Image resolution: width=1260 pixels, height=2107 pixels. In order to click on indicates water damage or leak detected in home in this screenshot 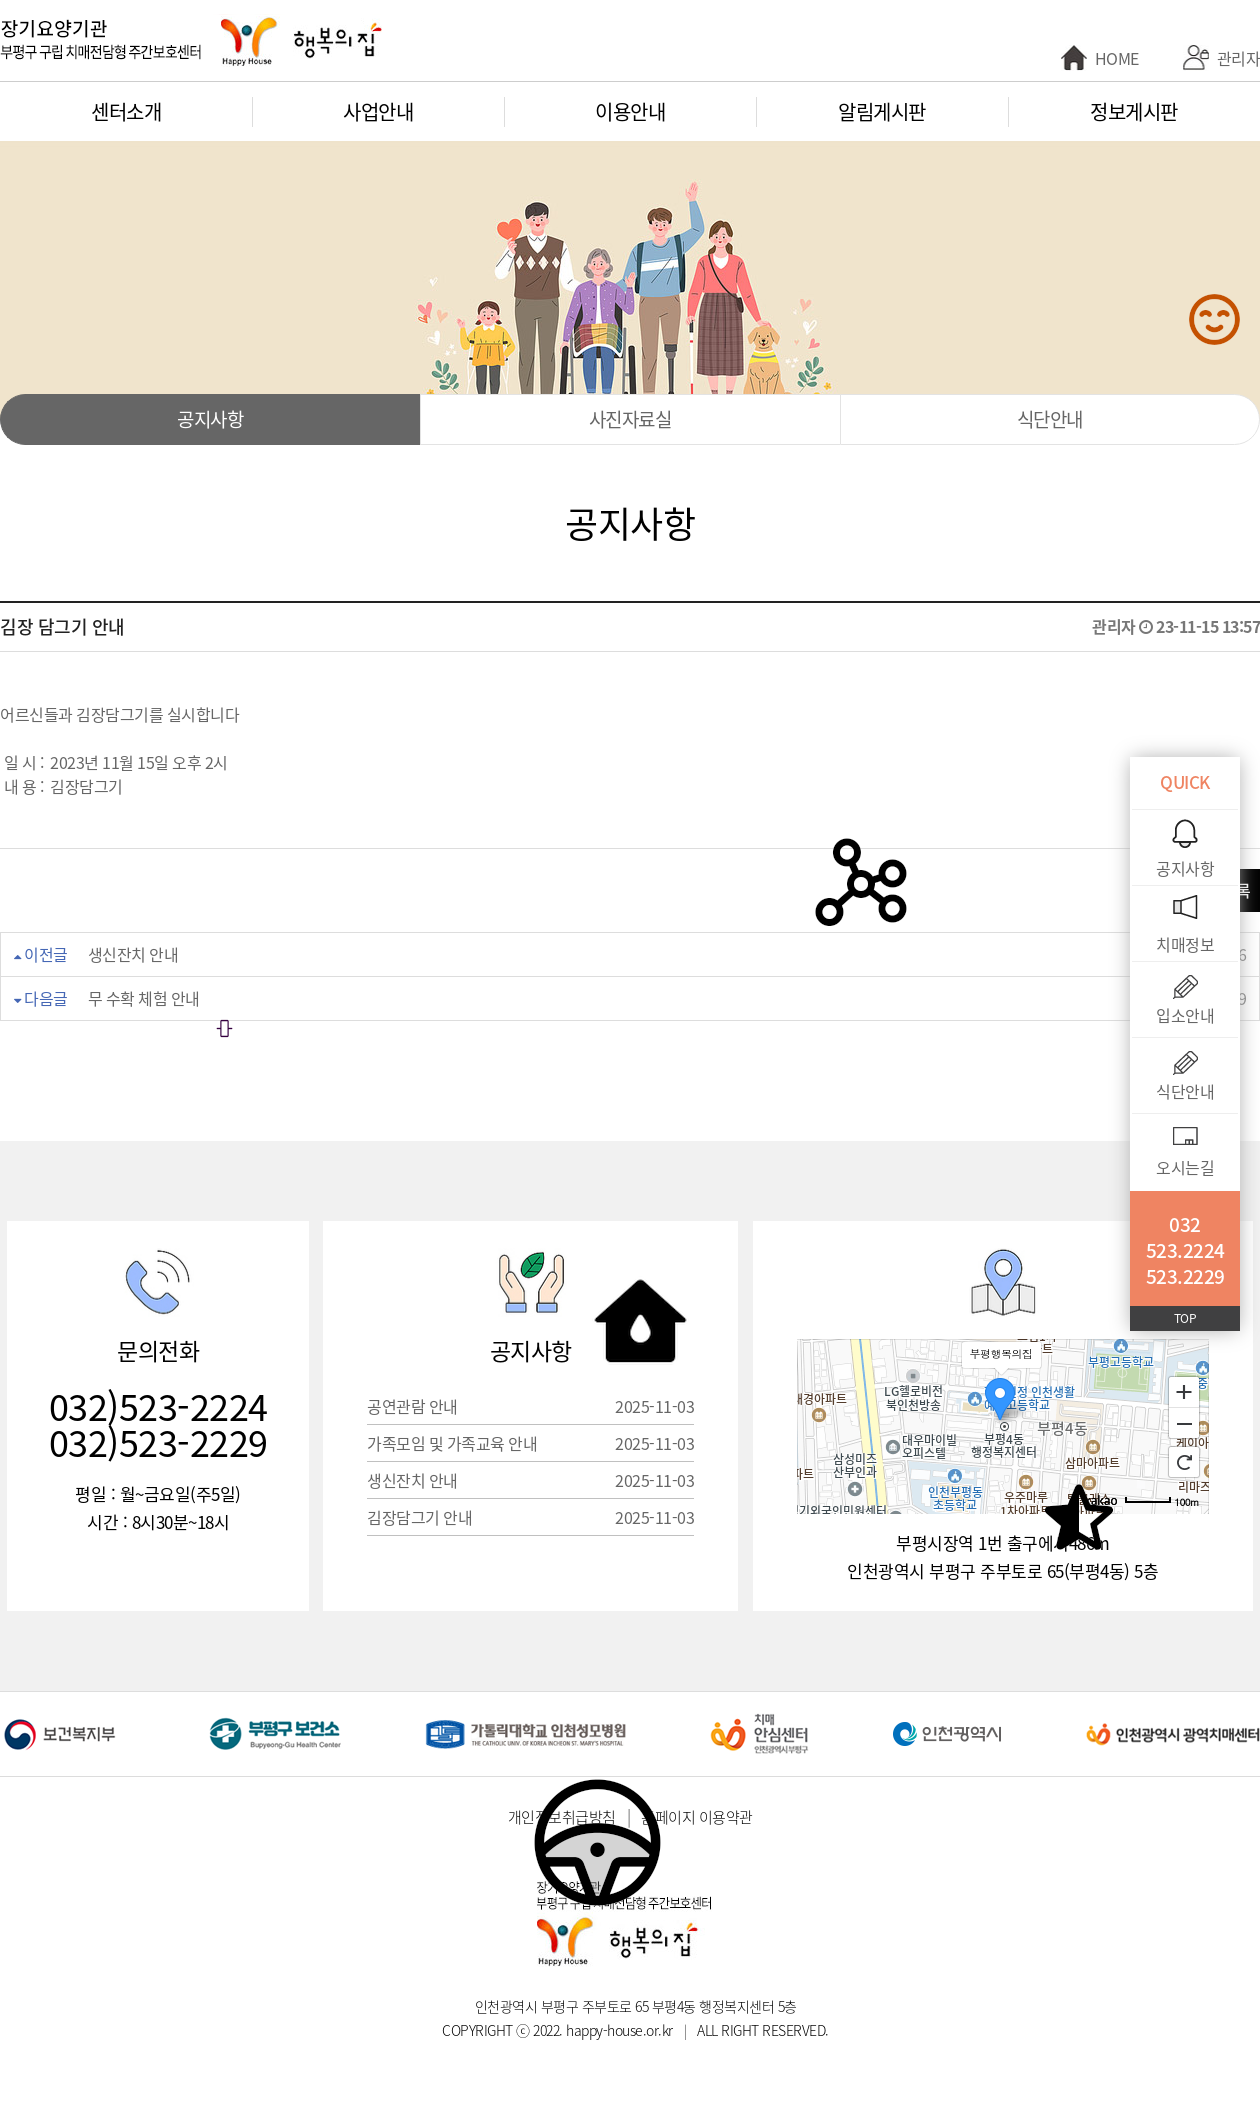, I will do `click(640, 1322)`.